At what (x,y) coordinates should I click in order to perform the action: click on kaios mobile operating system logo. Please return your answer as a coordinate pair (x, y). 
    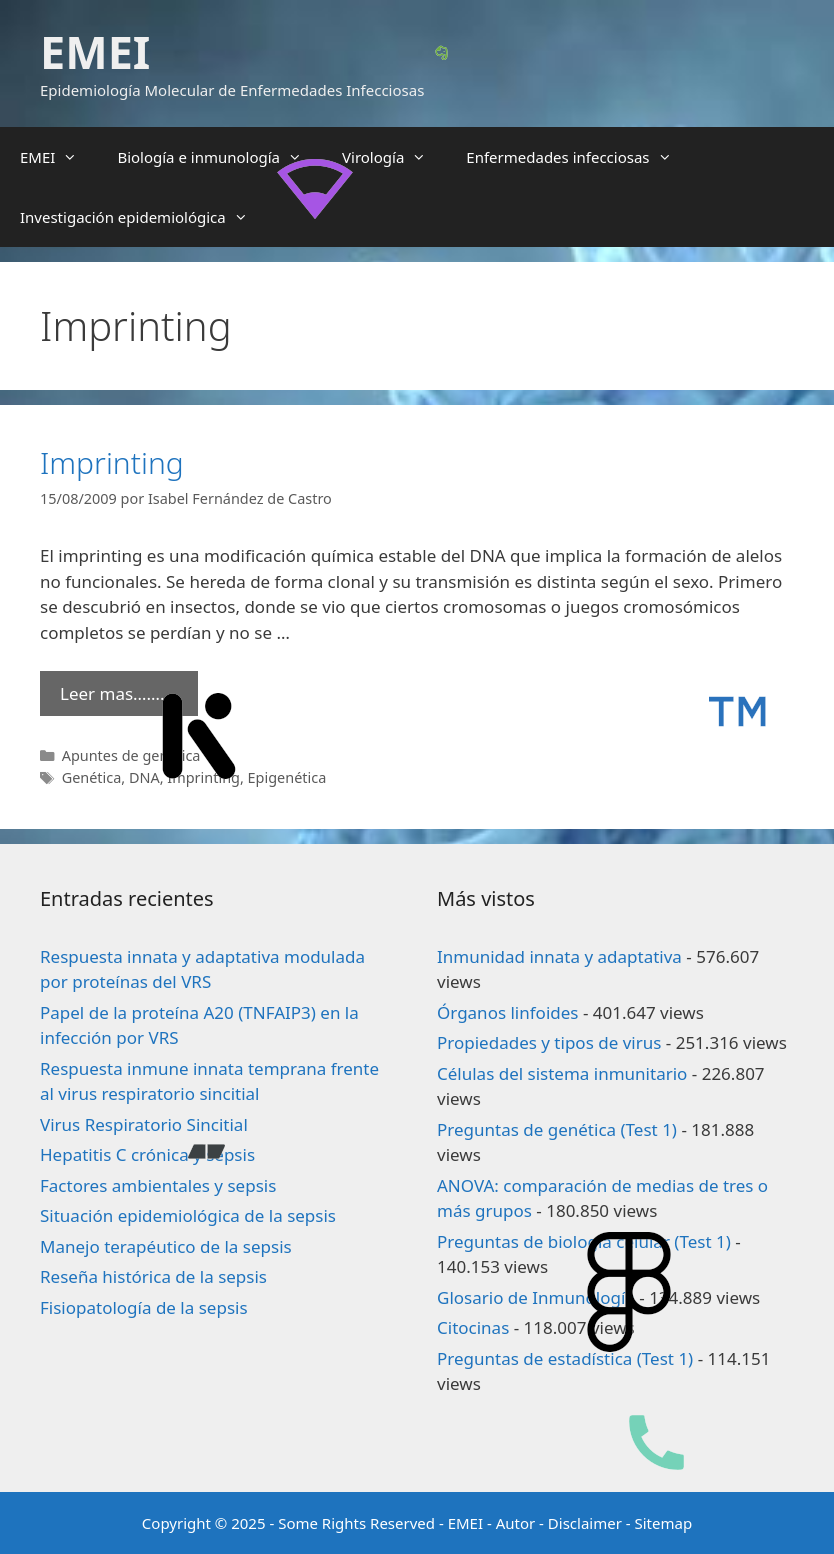
    Looking at the image, I should click on (199, 736).